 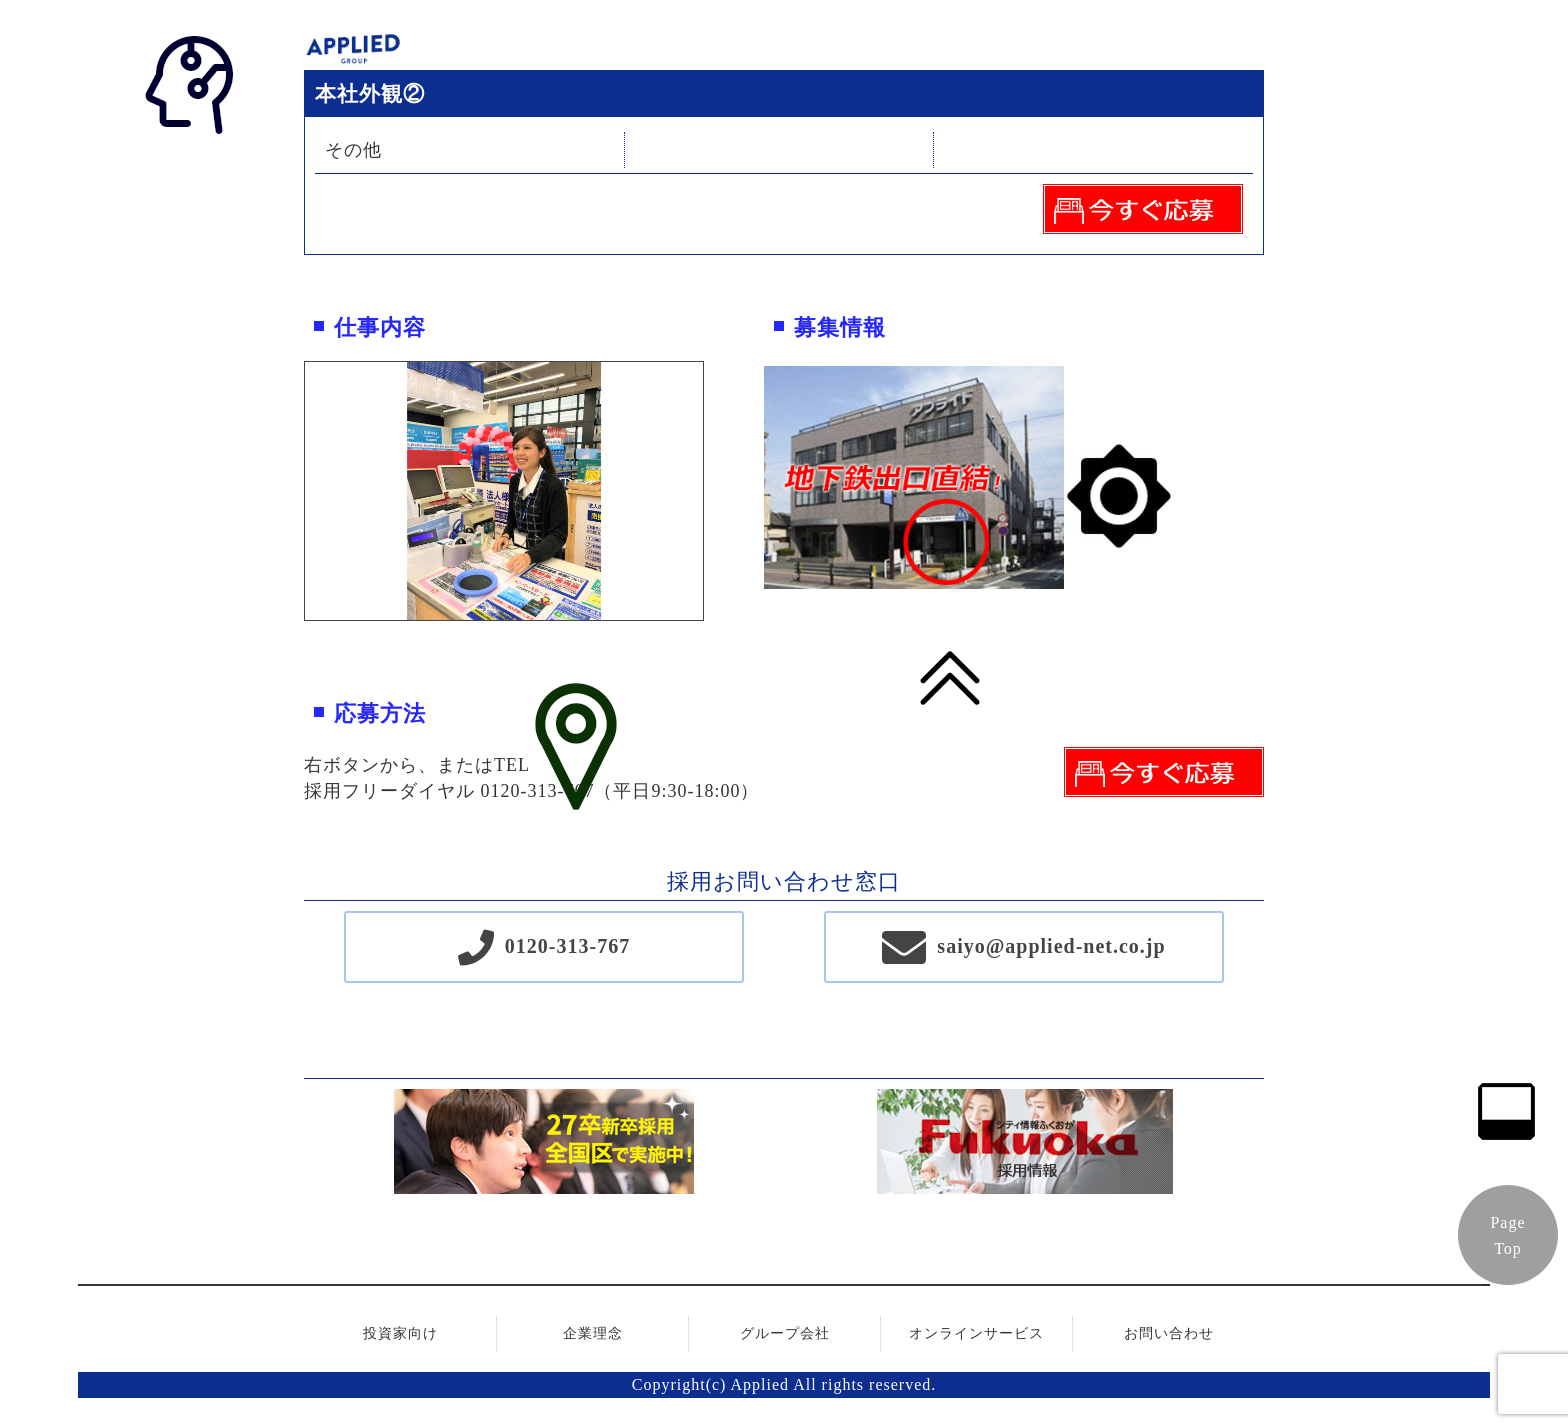 I want to click on access AI or machine learning features, so click(x=191, y=85).